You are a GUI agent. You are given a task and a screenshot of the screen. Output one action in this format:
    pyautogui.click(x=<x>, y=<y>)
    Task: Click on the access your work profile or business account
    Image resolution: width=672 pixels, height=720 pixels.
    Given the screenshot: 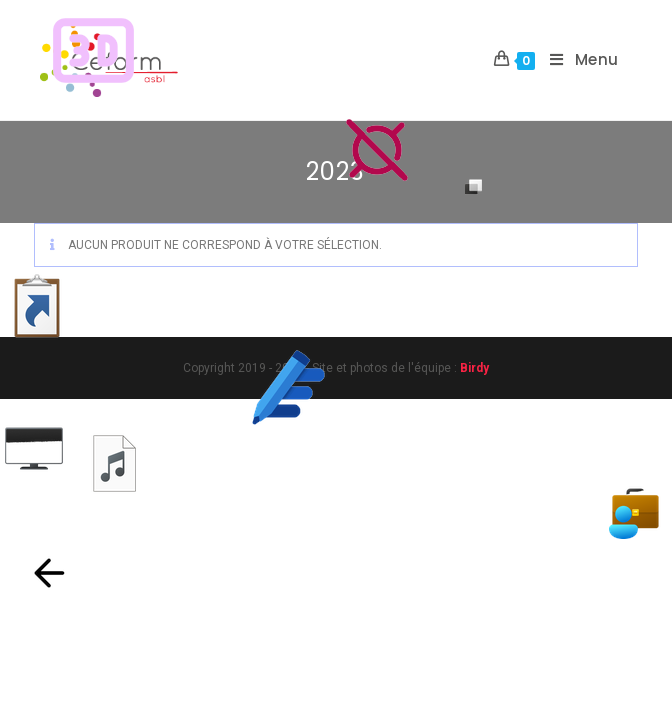 What is the action you would take?
    pyautogui.click(x=635, y=512)
    